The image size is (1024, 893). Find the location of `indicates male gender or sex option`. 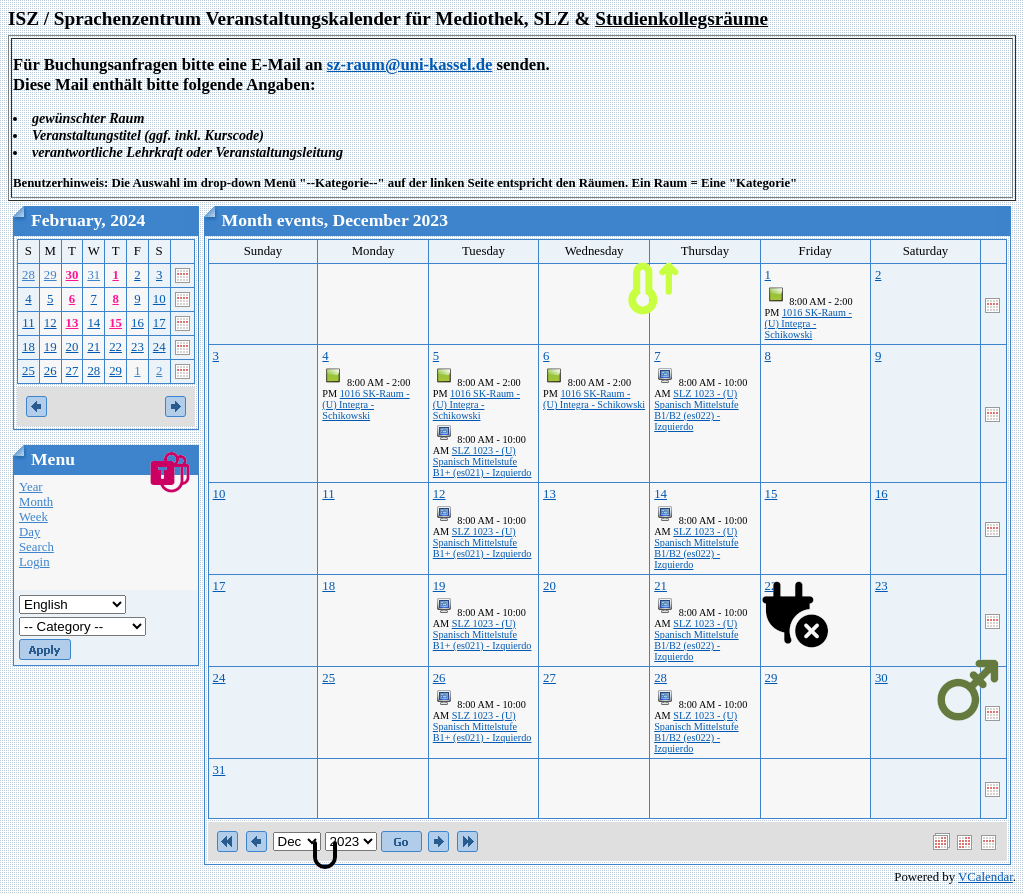

indicates male gender or sex option is located at coordinates (964, 694).